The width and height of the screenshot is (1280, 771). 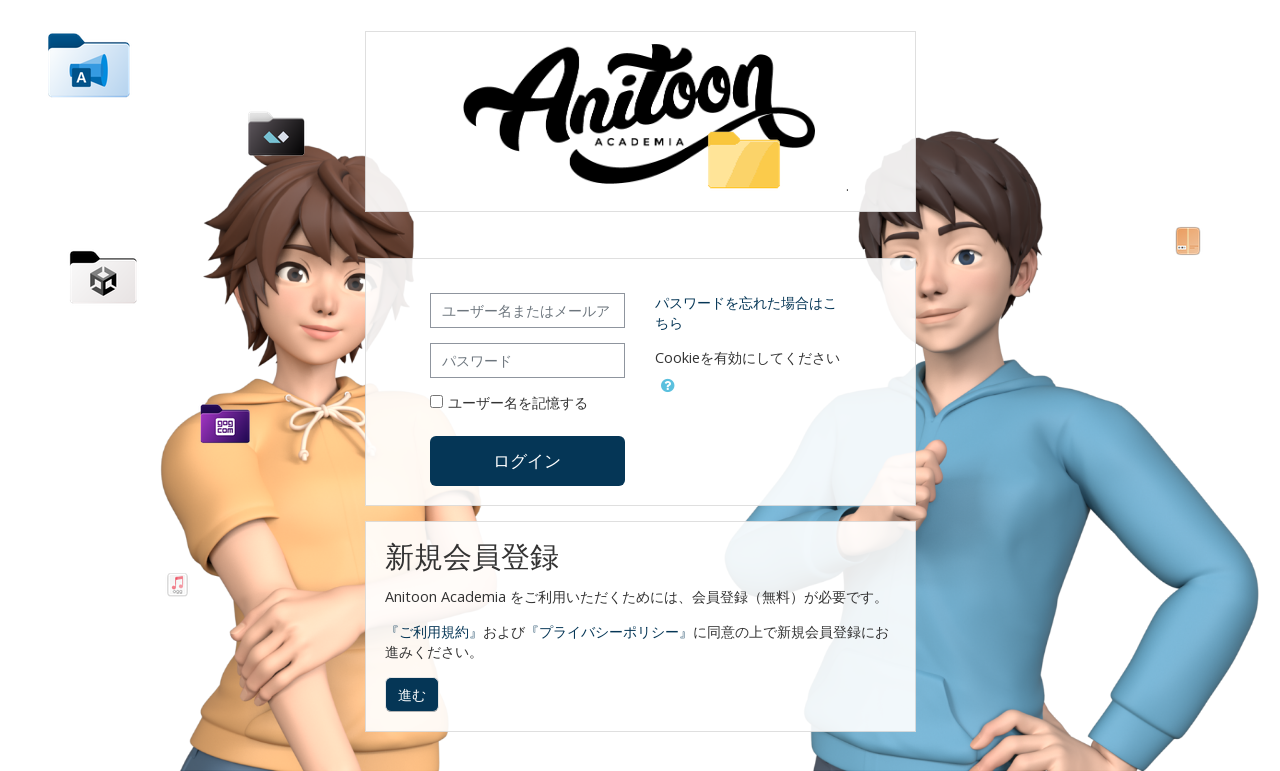 I want to click on open unity game engine project files, so click(x=103, y=279).